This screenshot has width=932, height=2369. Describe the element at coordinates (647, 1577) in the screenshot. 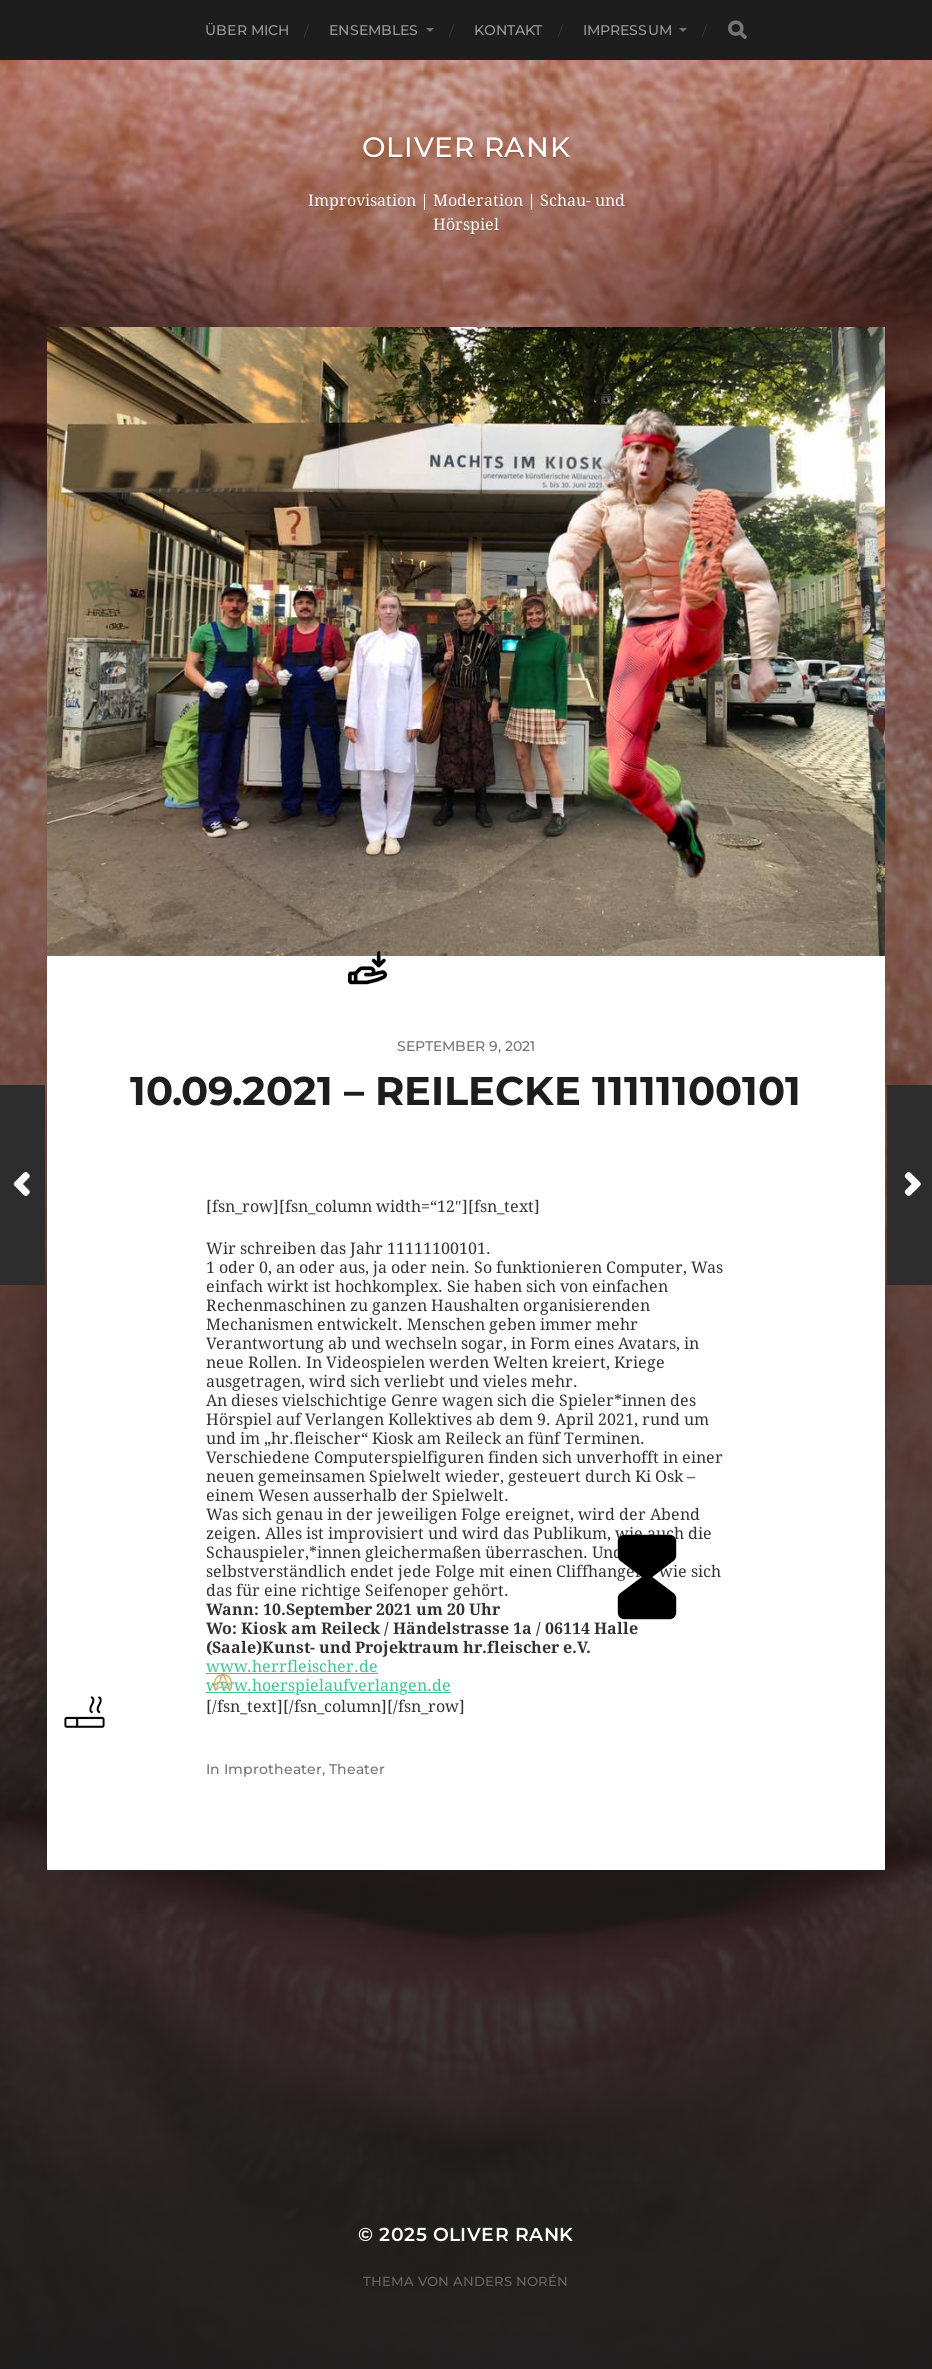

I see `indicates loading or processing in progress` at that location.